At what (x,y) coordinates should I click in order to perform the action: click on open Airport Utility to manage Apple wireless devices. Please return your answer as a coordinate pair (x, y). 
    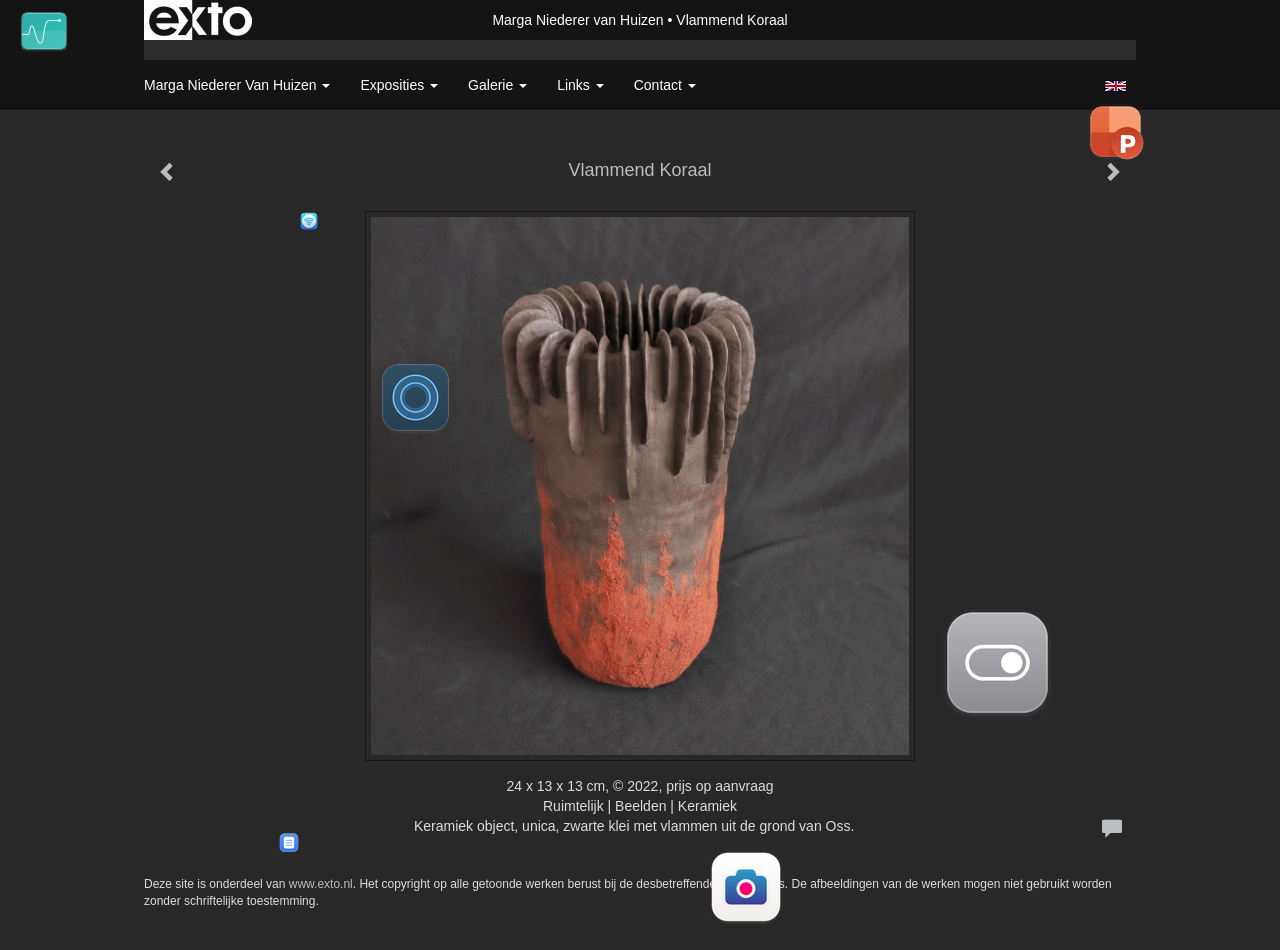
    Looking at the image, I should click on (309, 221).